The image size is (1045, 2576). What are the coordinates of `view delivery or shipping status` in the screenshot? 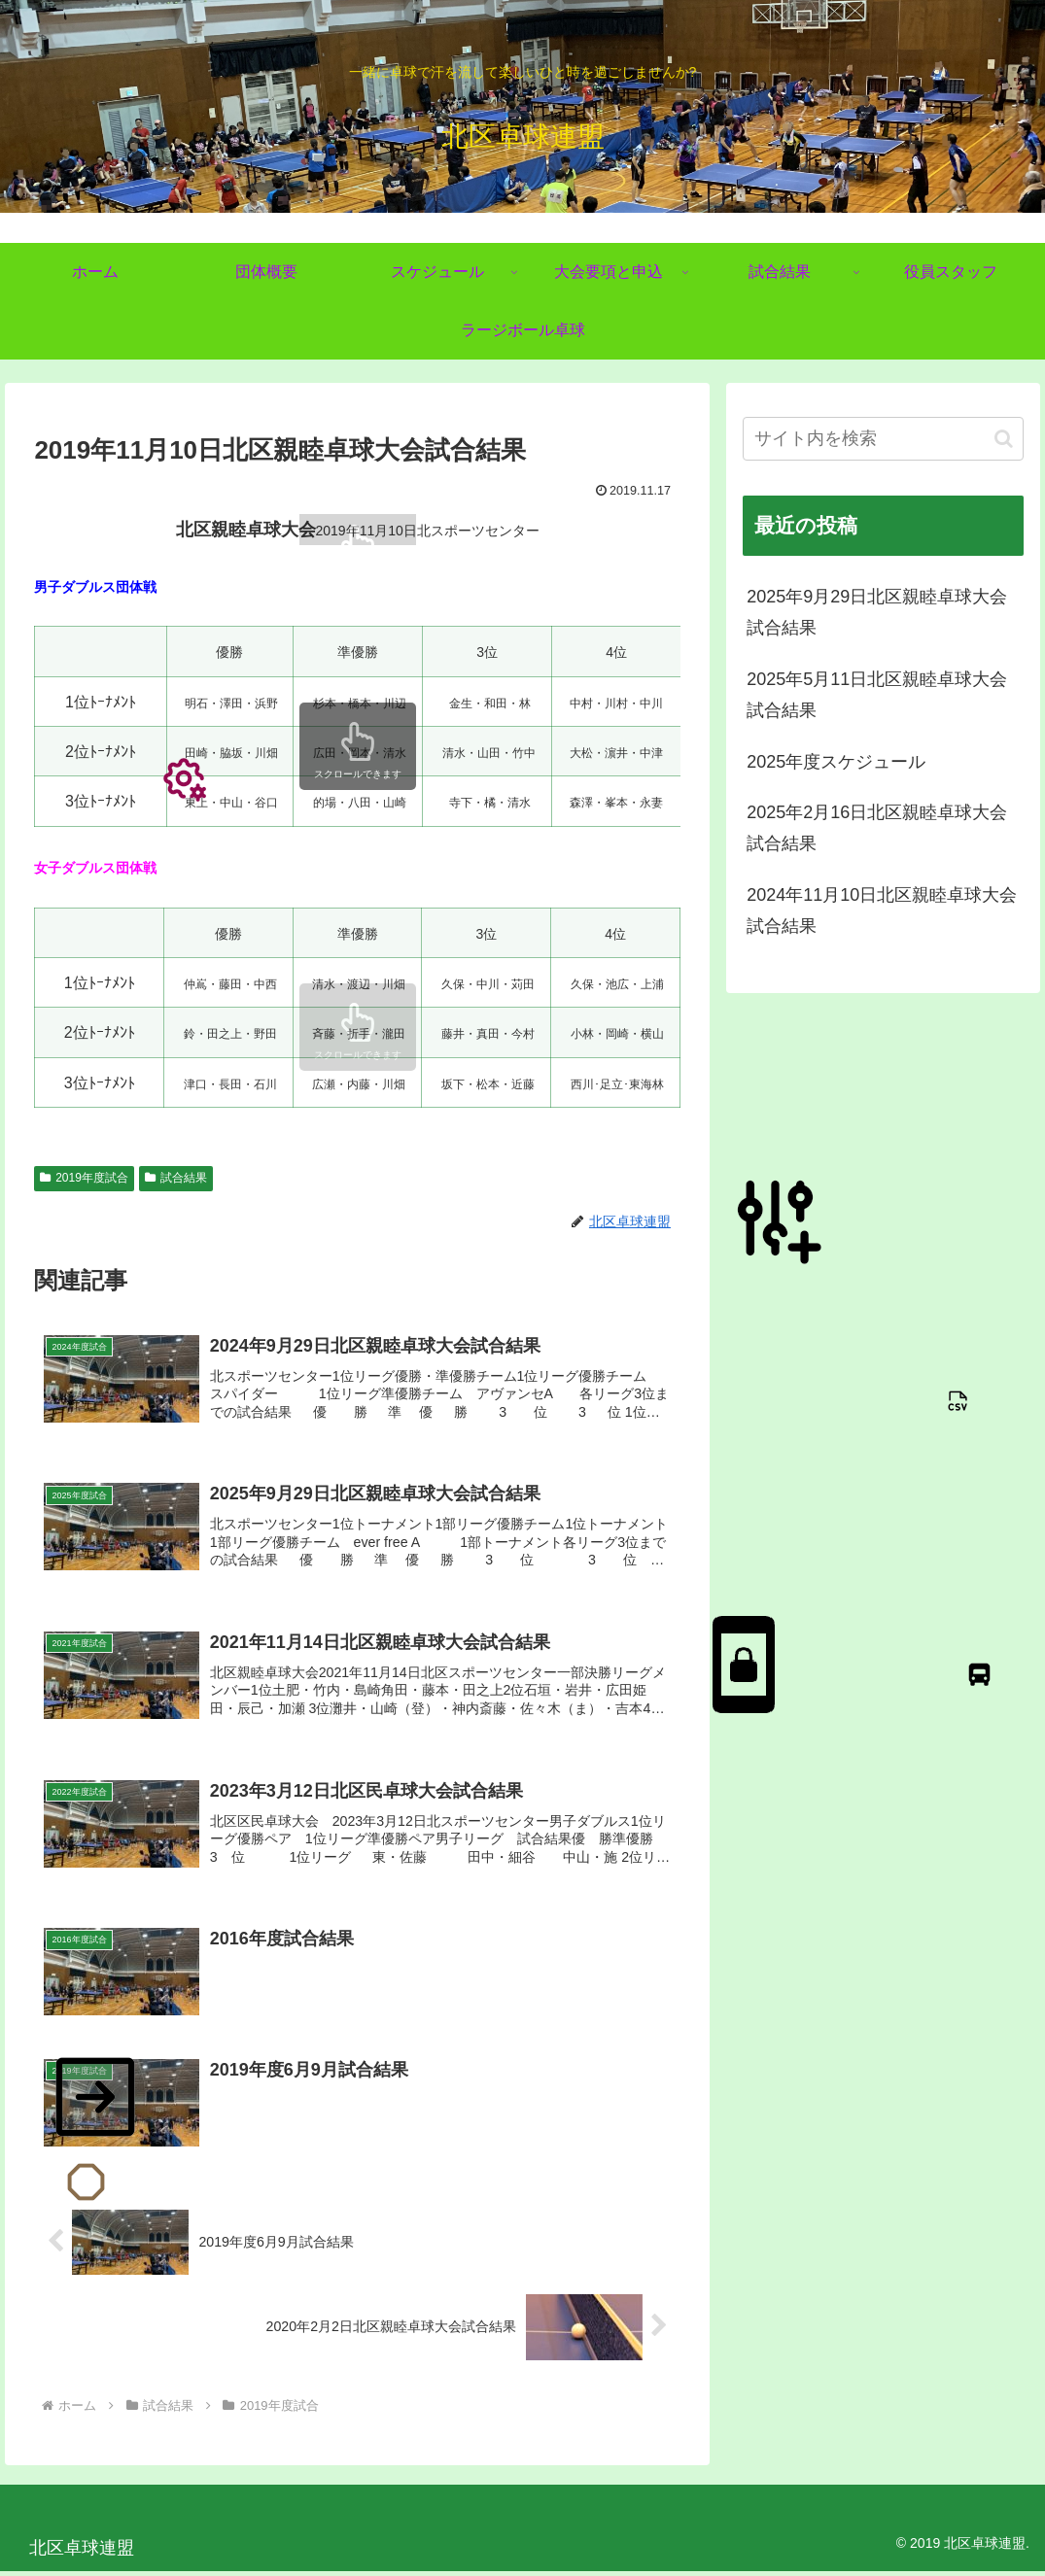 It's located at (979, 1673).